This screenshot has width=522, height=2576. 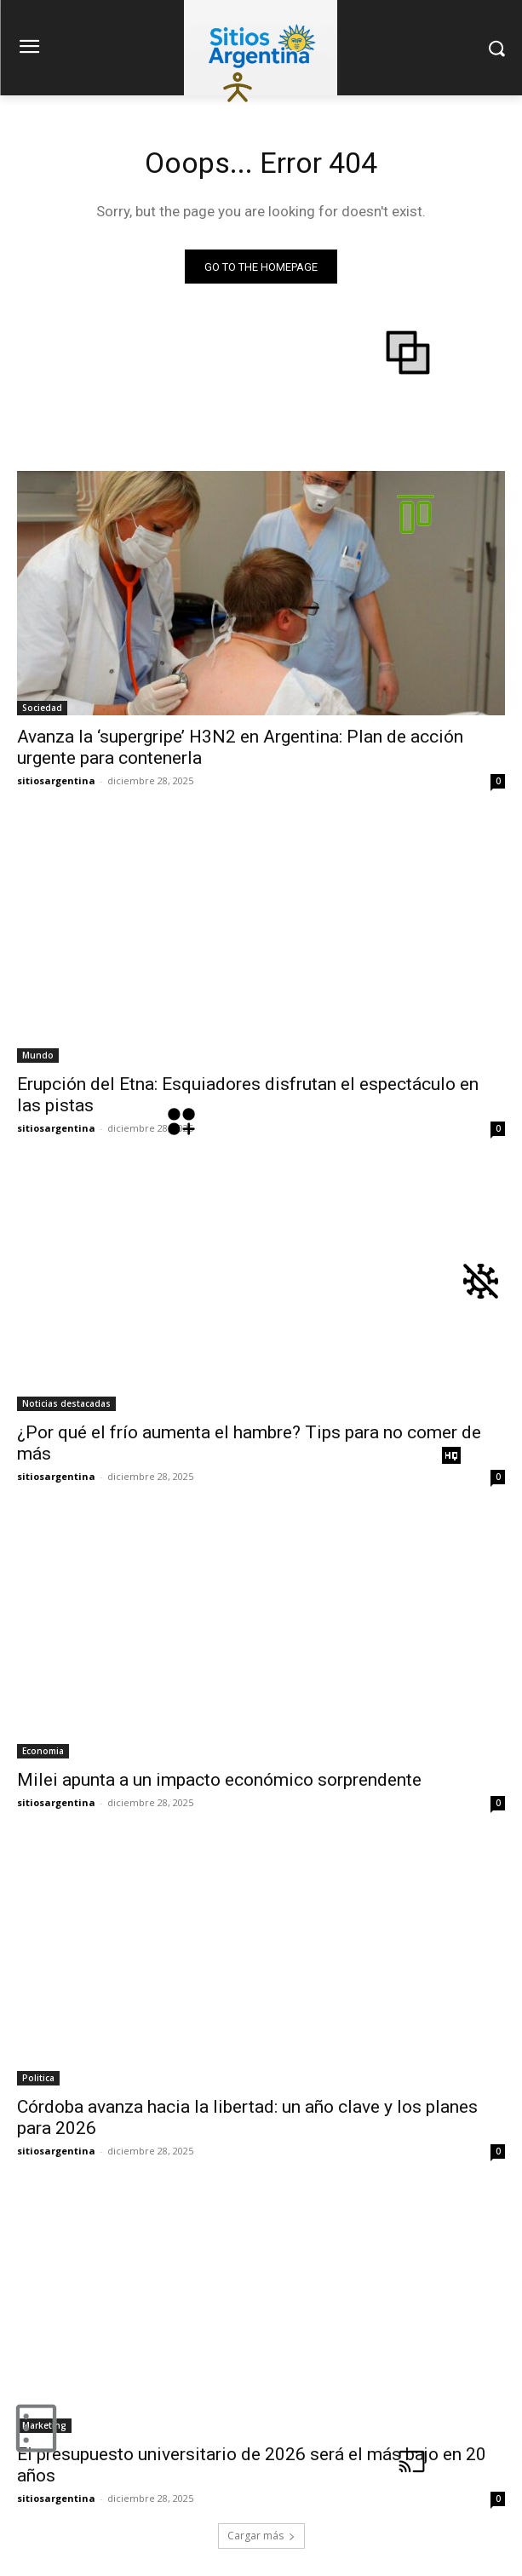 What do you see at coordinates (238, 88) in the screenshot?
I see `view user profile` at bounding box center [238, 88].